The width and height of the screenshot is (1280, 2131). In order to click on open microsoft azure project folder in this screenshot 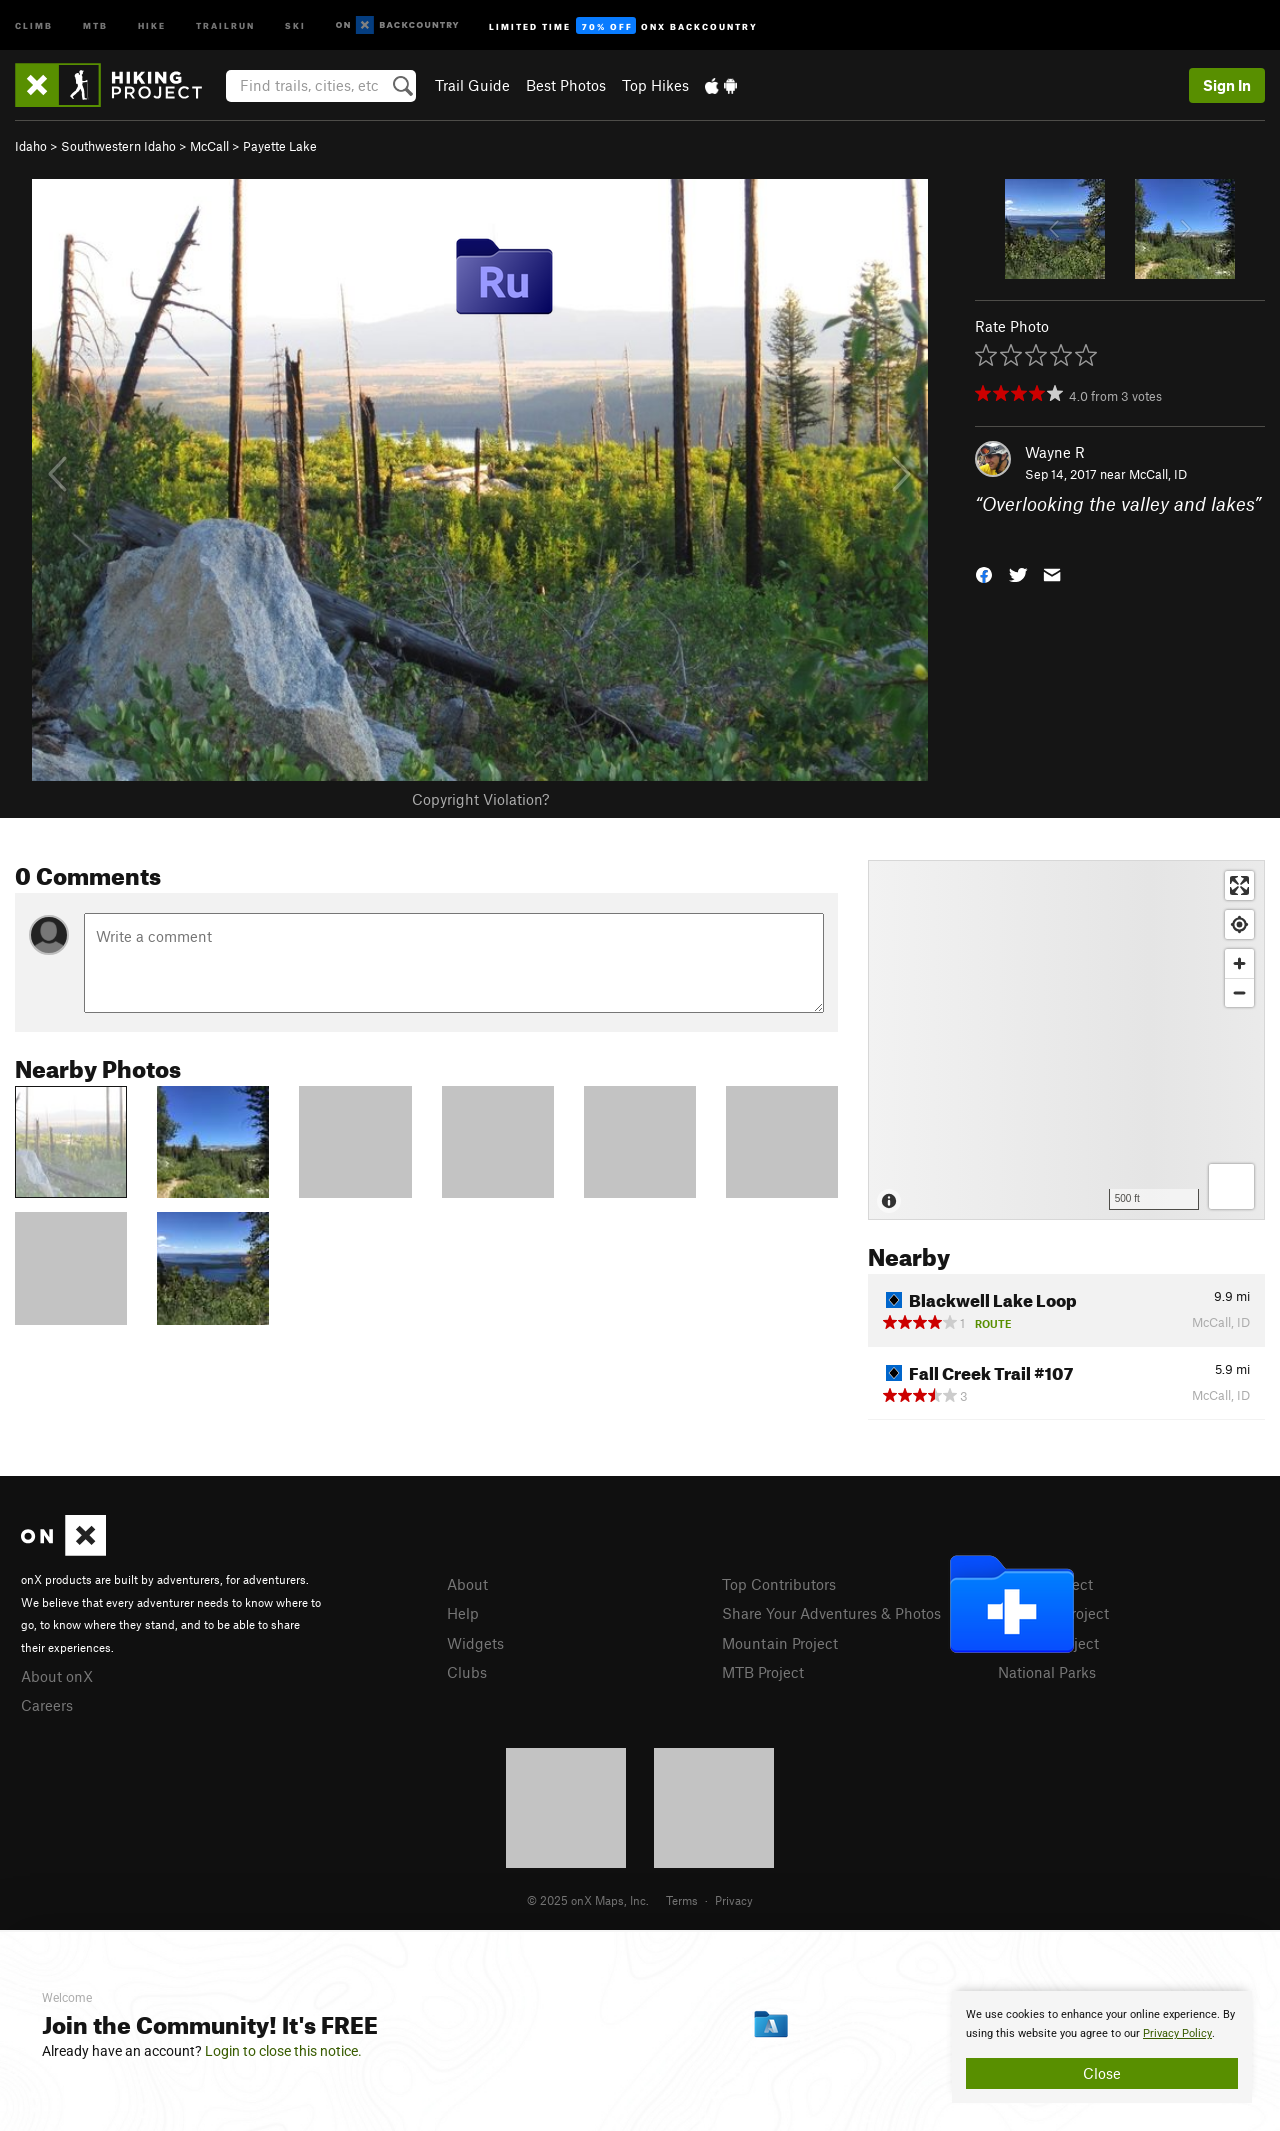, I will do `click(771, 2025)`.